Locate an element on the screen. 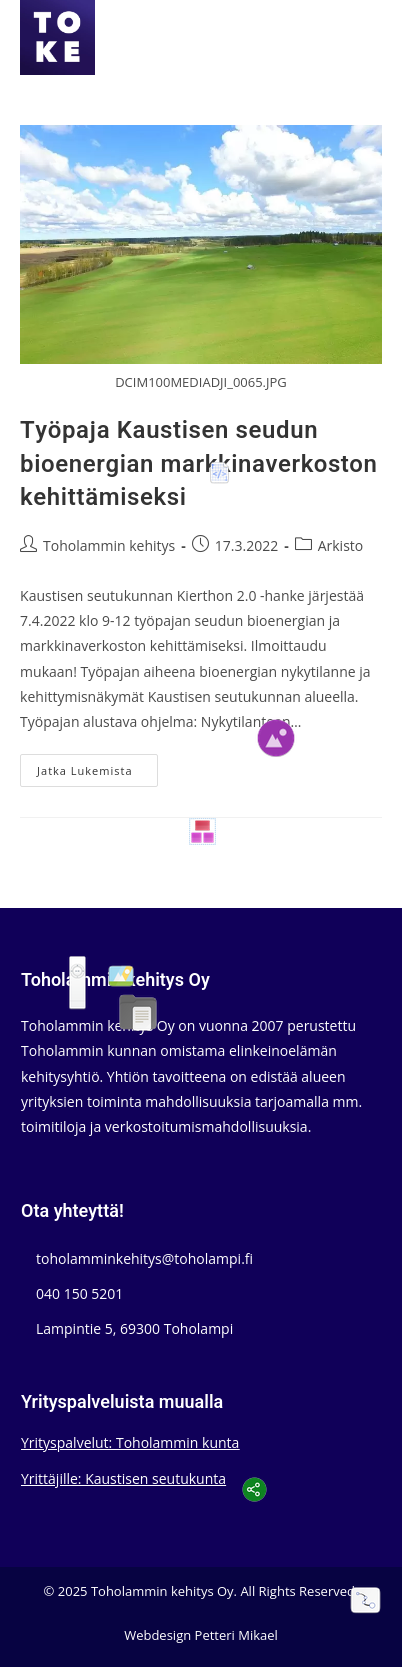  open a file from folder is located at coordinates (138, 1012).